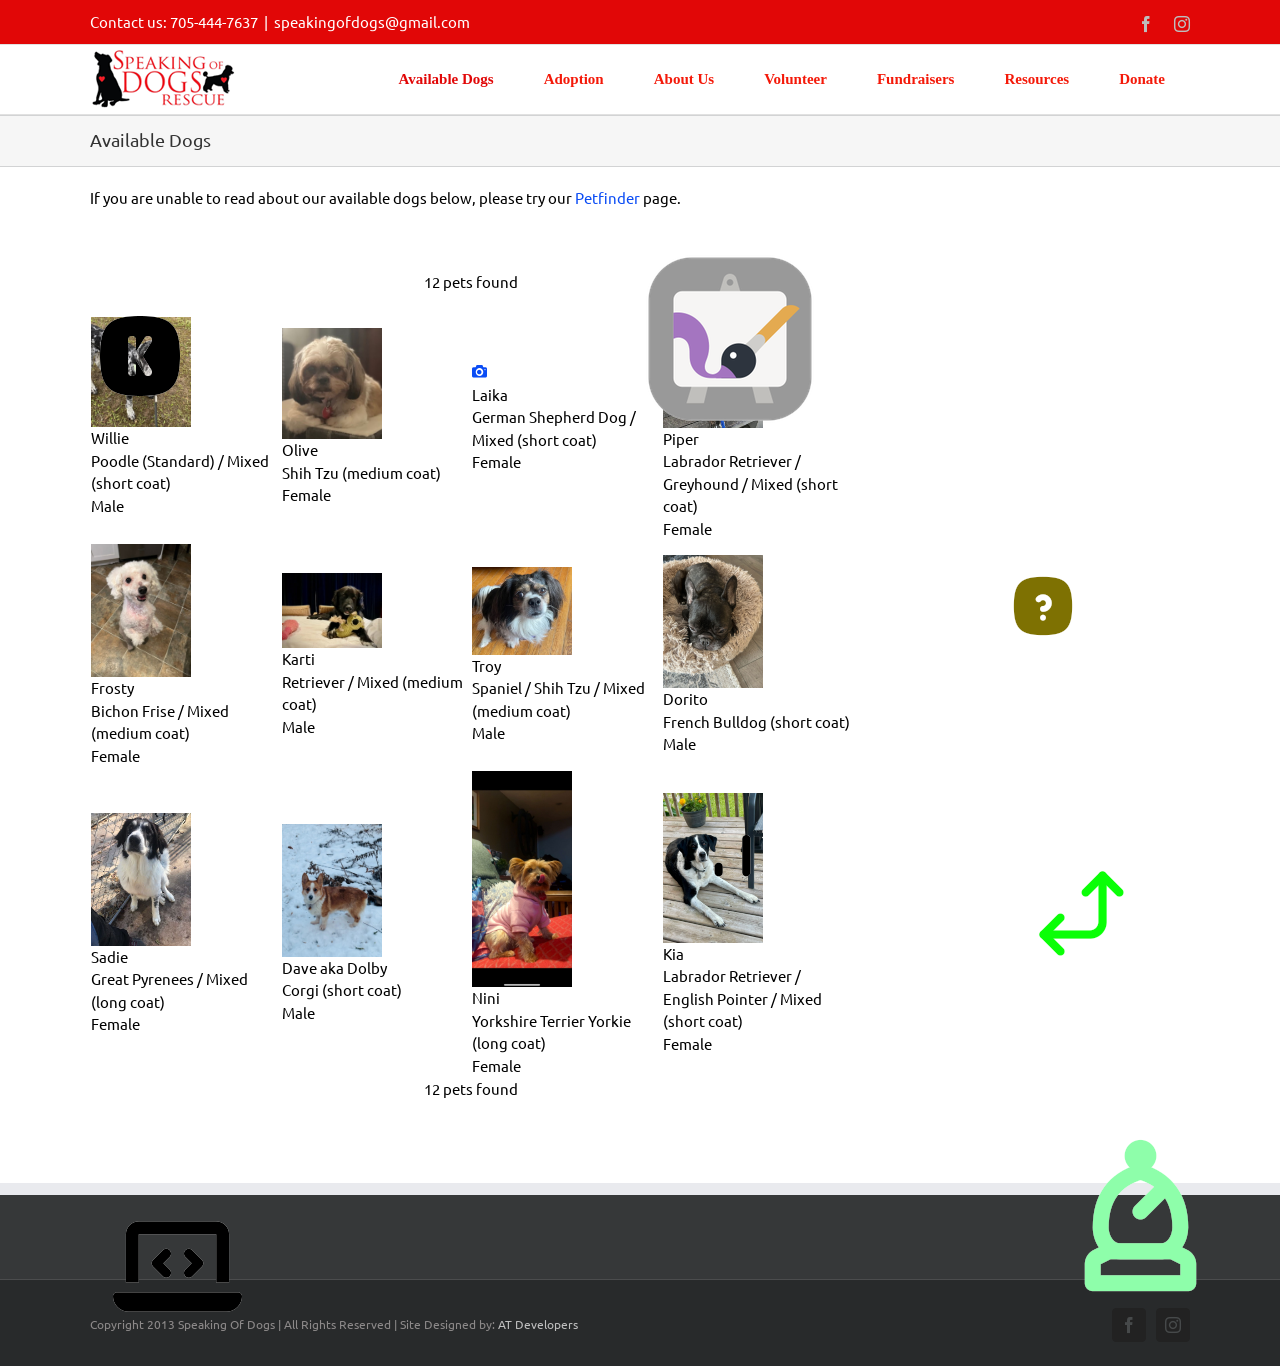  I want to click on access help or support, so click(1043, 606).